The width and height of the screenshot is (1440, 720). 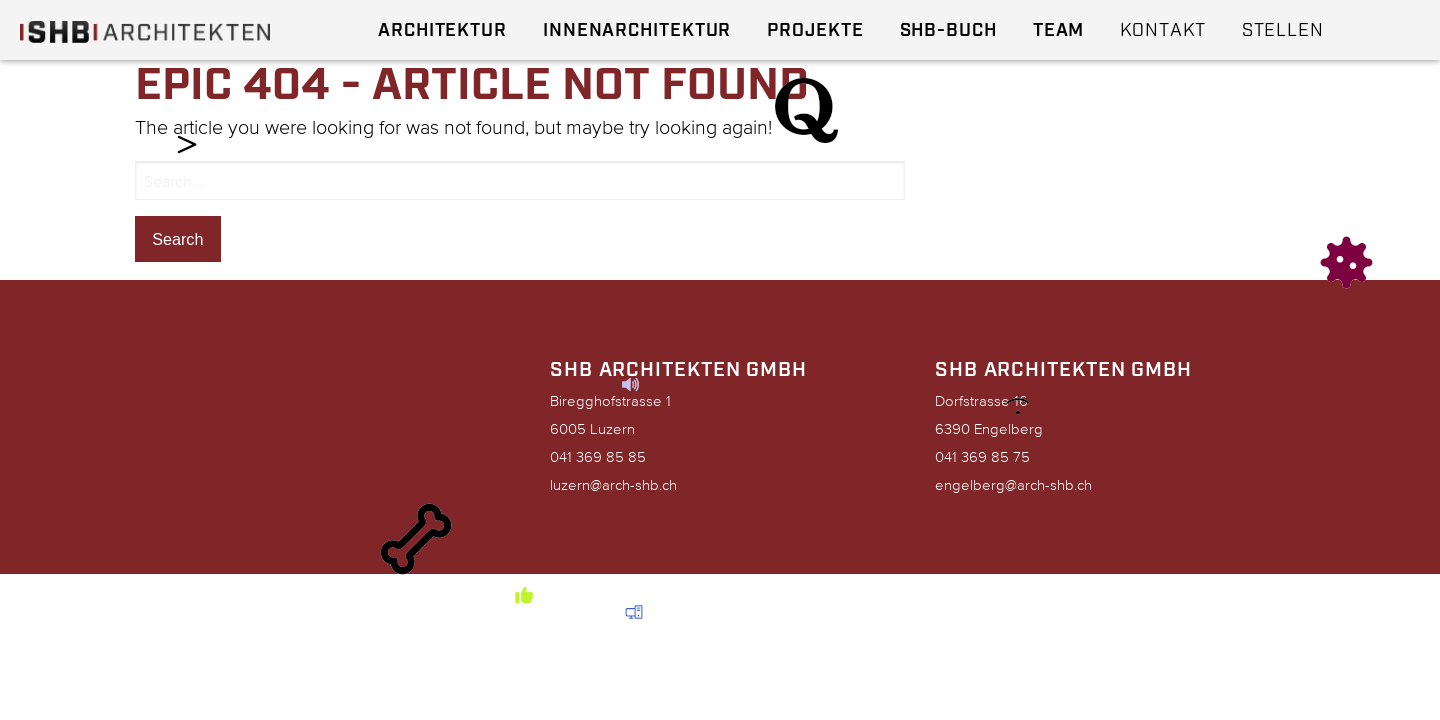 What do you see at coordinates (630, 384) in the screenshot?
I see `volume is set to high or maximum` at bounding box center [630, 384].